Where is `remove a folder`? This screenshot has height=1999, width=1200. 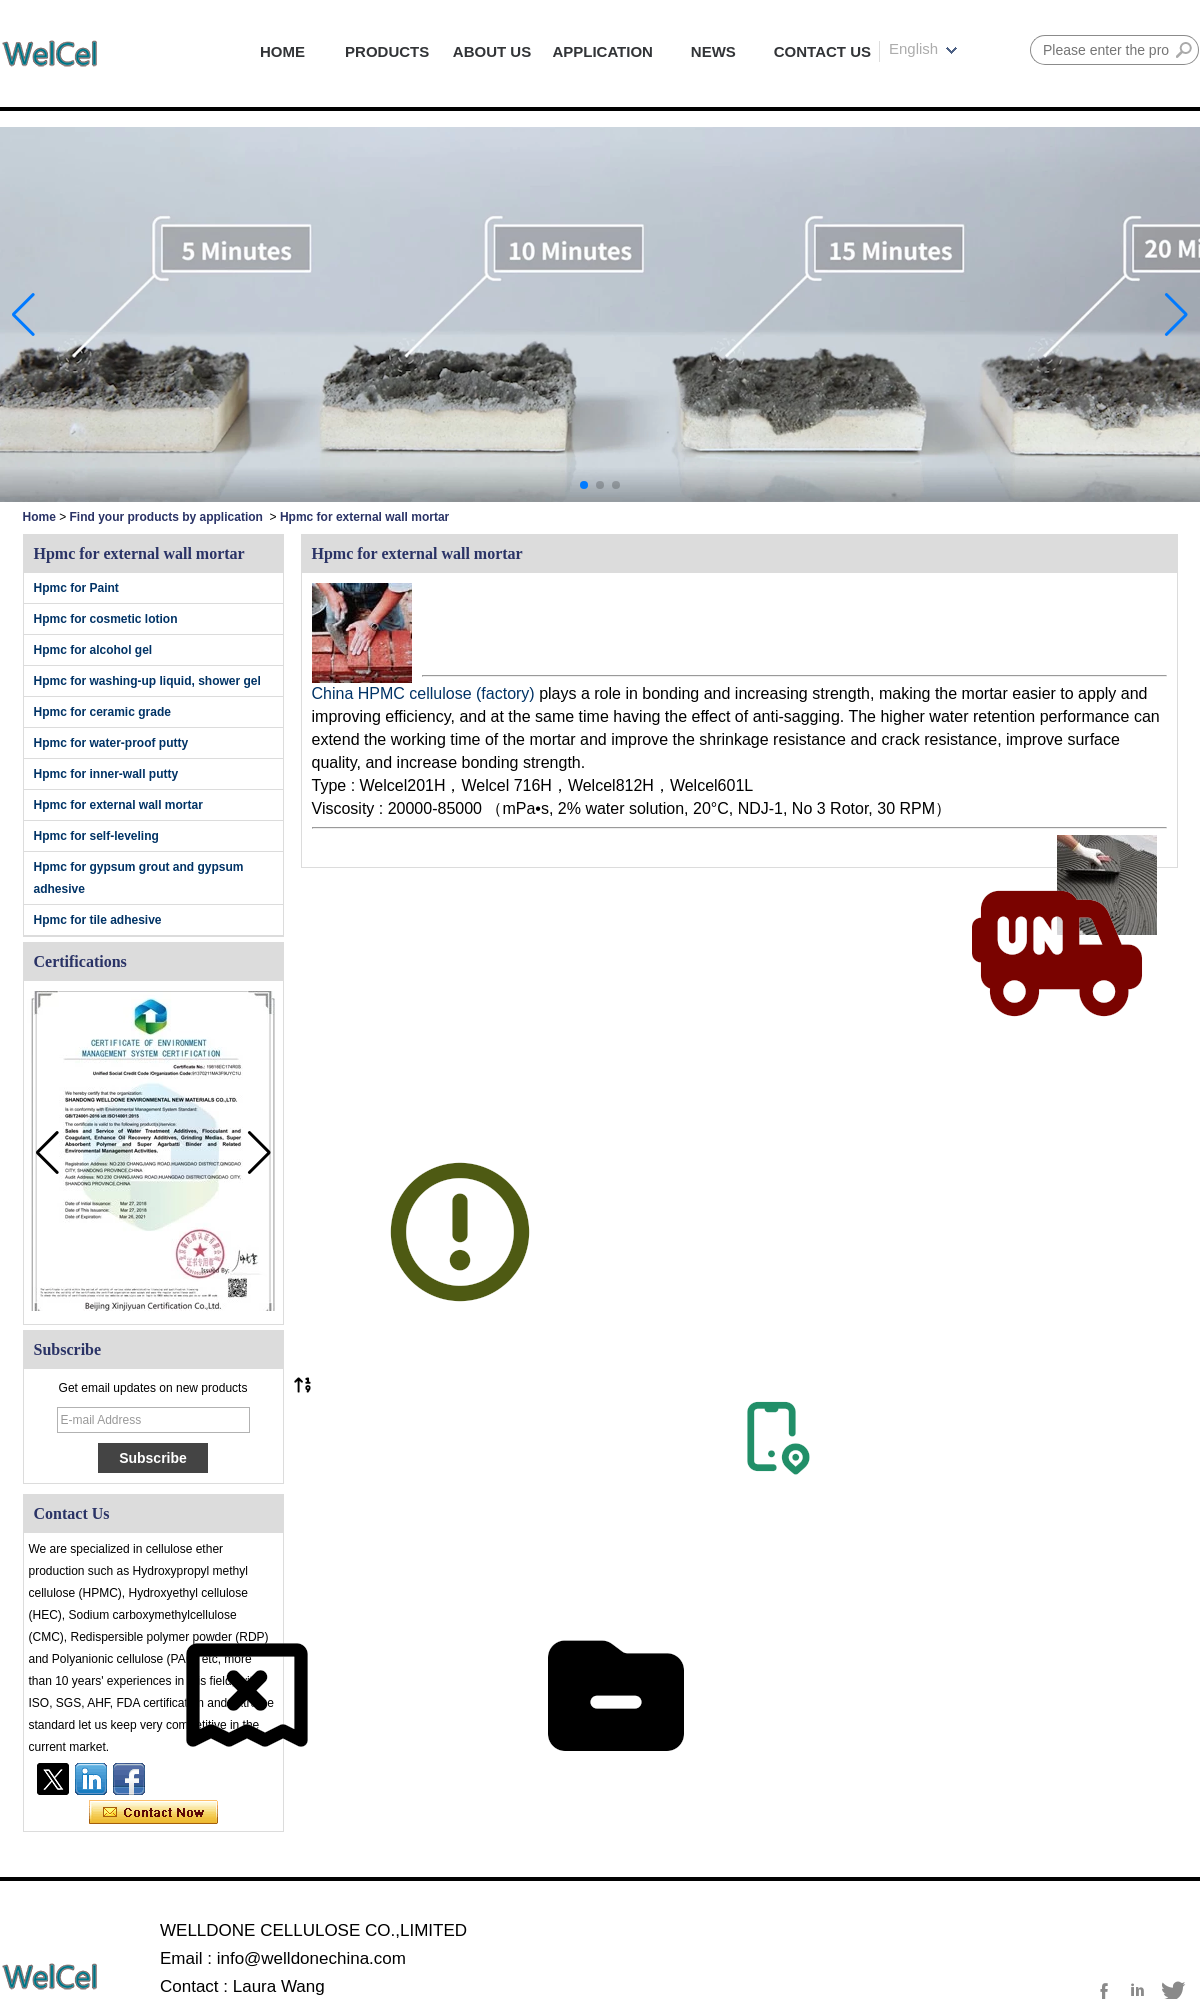 remove a folder is located at coordinates (616, 1700).